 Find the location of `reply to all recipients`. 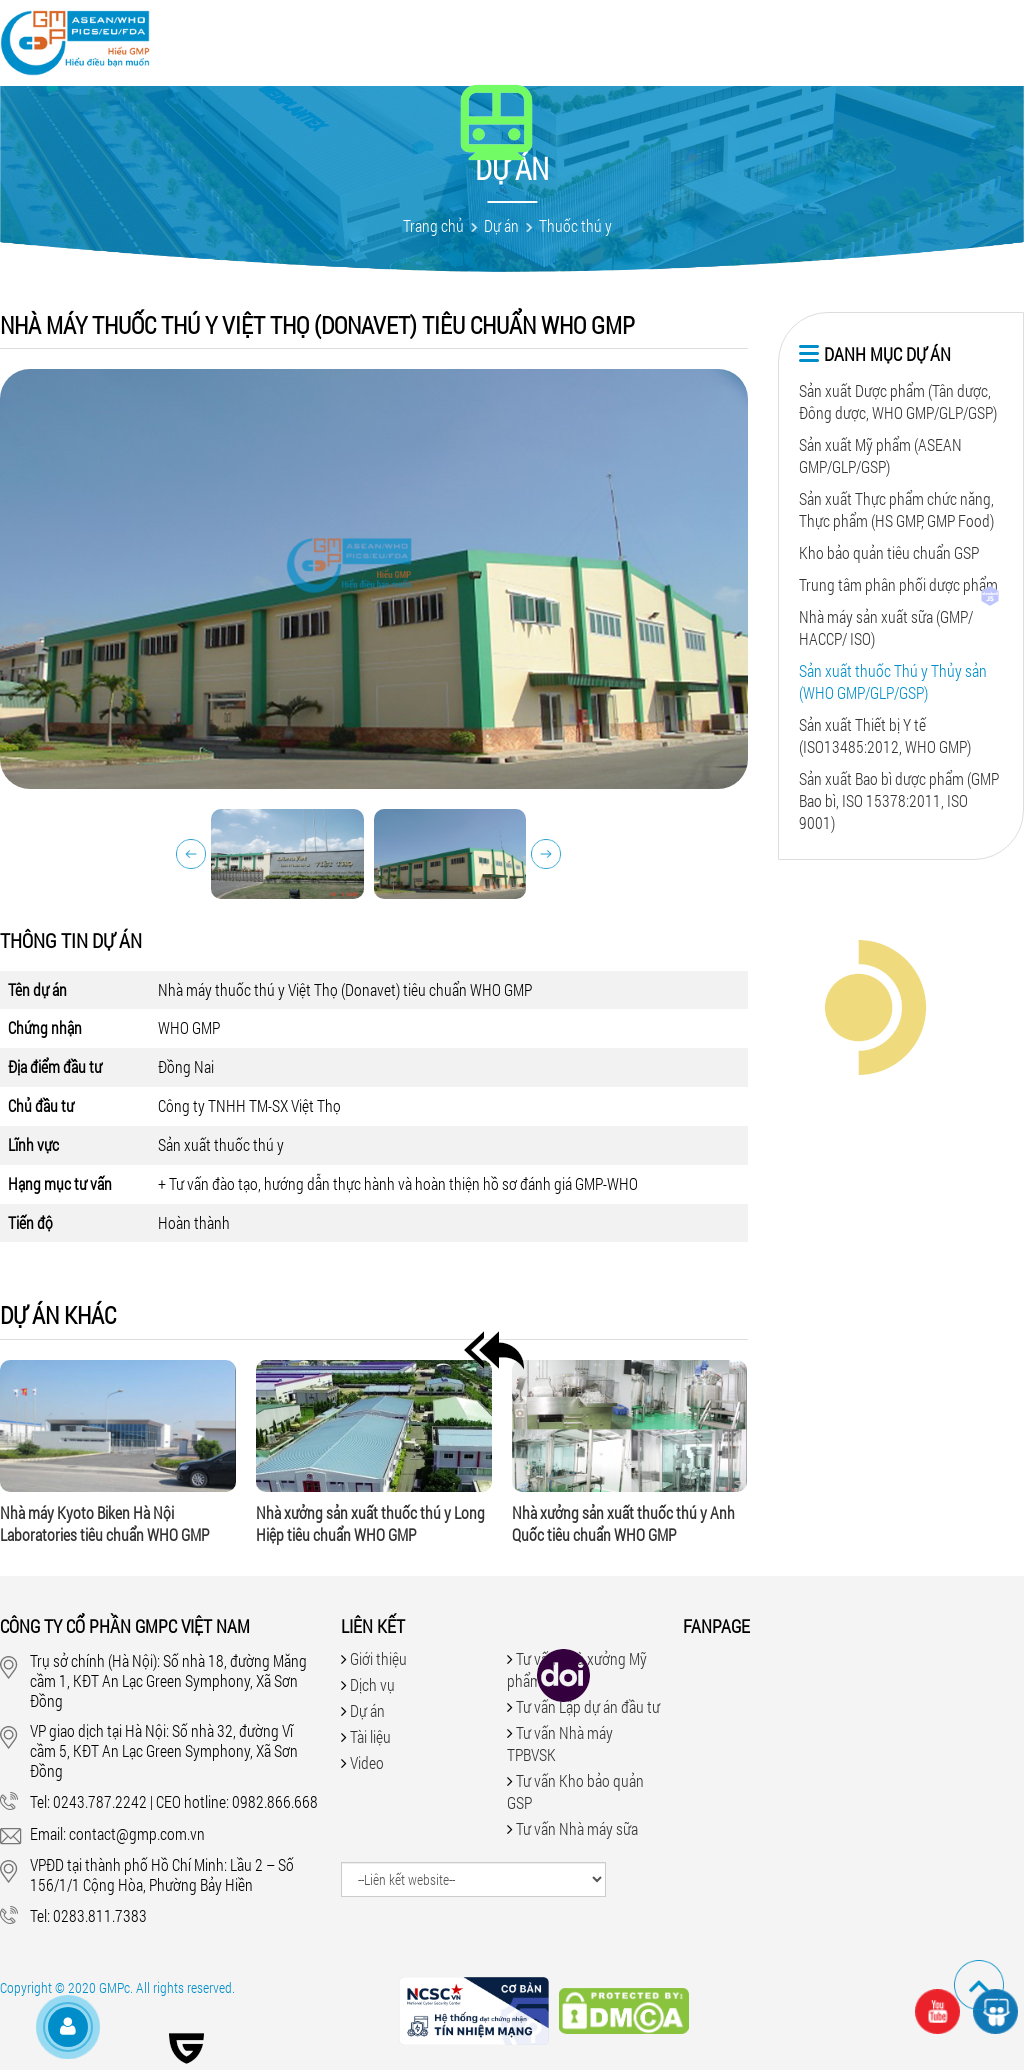

reply to all recipients is located at coordinates (494, 1350).